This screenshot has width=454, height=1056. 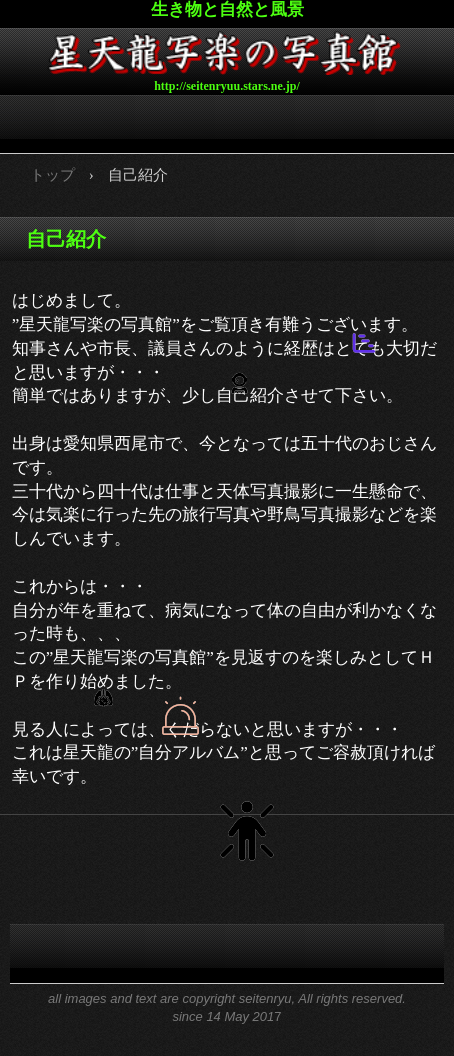 I want to click on view astronaut or space-themed user profile, so click(x=239, y=383).